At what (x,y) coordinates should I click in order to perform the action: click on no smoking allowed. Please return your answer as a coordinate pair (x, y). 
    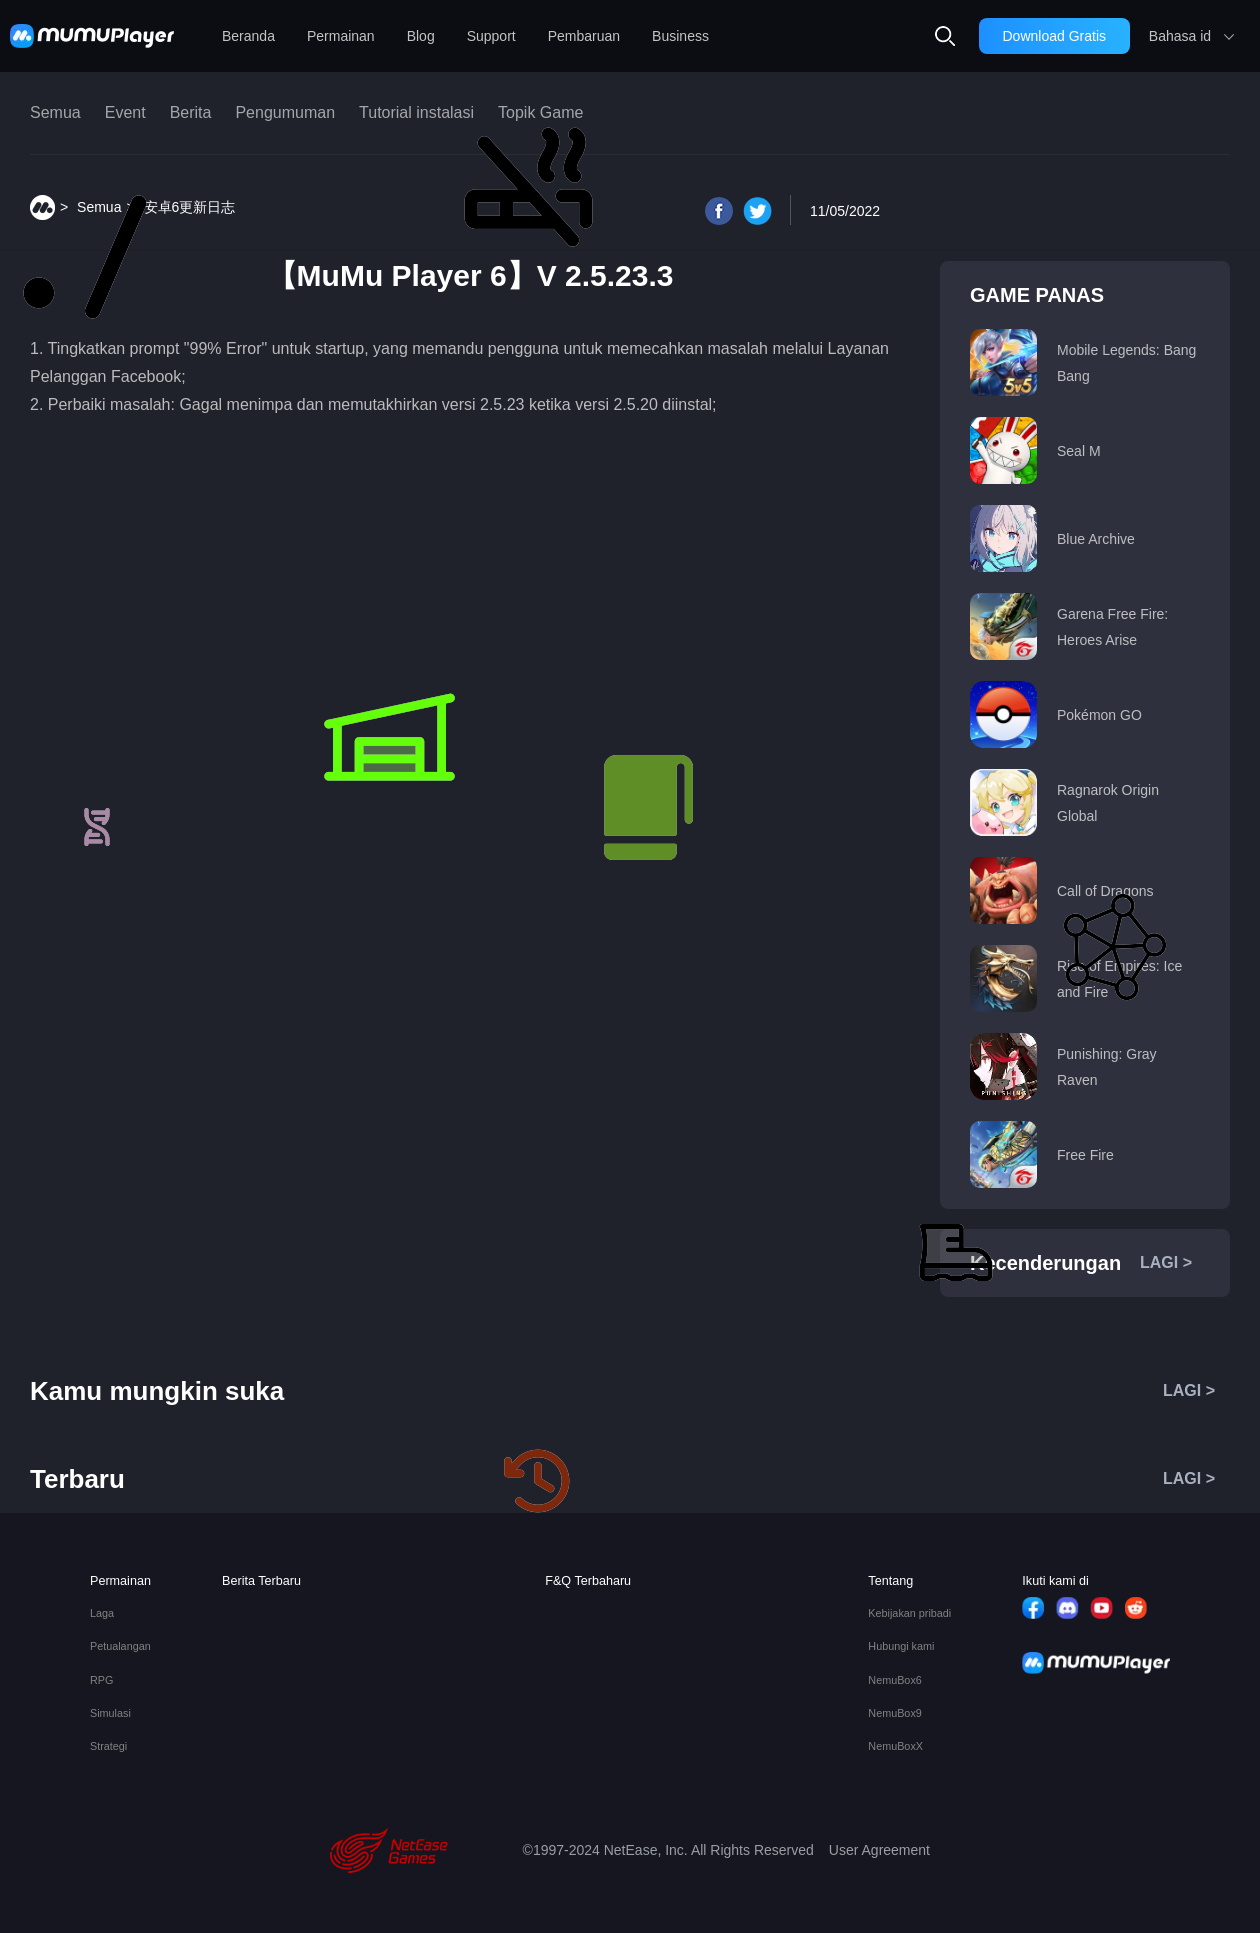
    Looking at the image, I should click on (528, 191).